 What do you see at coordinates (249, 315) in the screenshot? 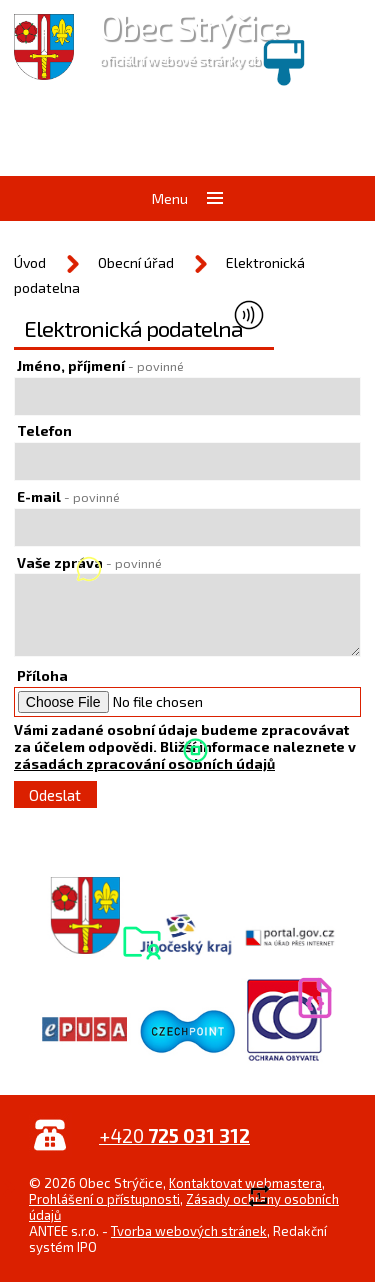
I see `tap to pay with contactless payment` at bounding box center [249, 315].